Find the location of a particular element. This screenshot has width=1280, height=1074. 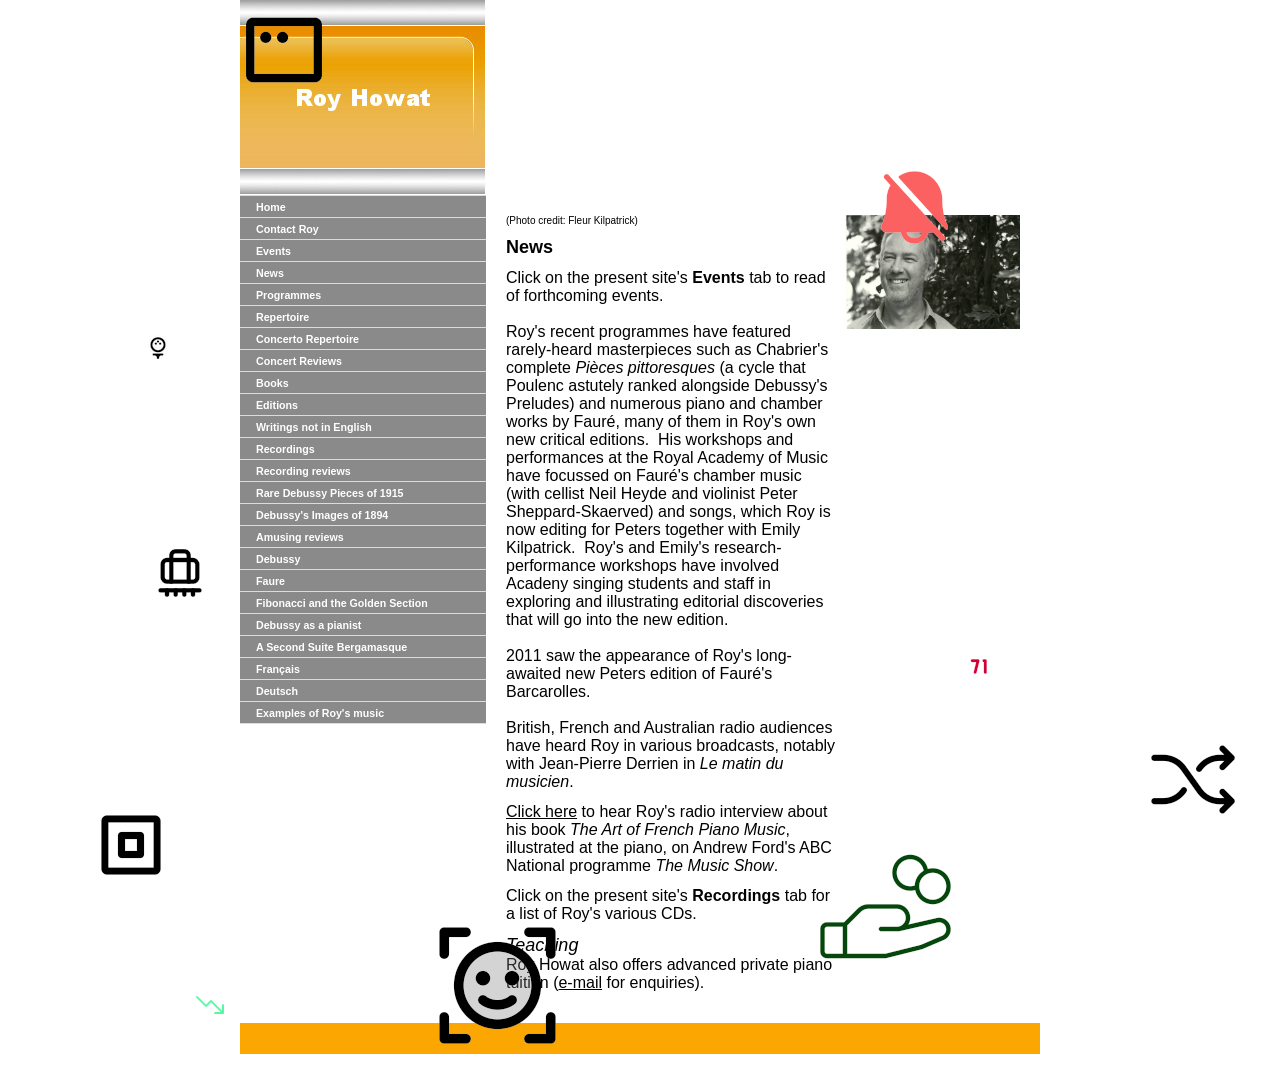

mute notifications is located at coordinates (914, 207).